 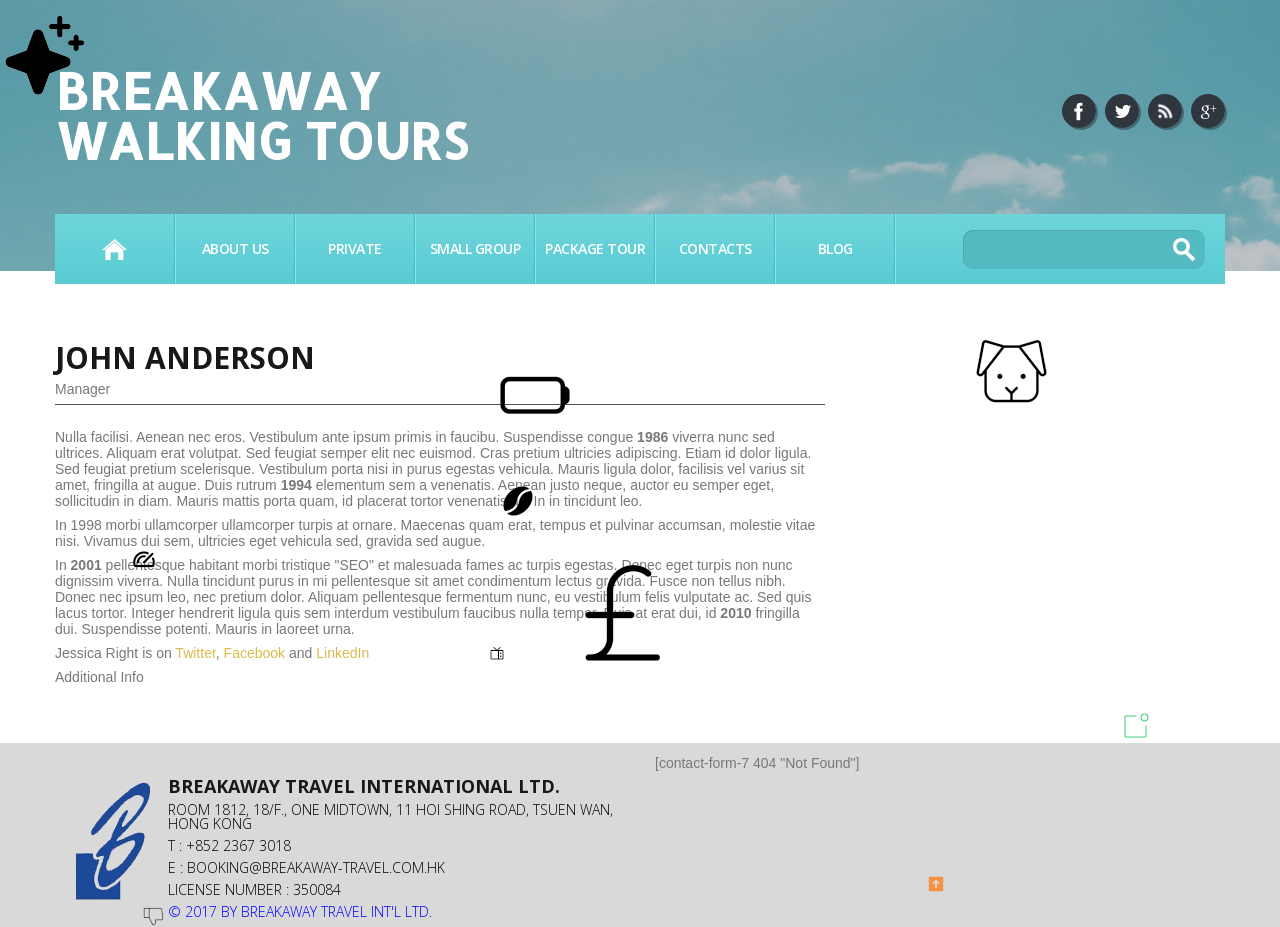 What do you see at coordinates (1136, 726) in the screenshot?
I see `view notifications` at bounding box center [1136, 726].